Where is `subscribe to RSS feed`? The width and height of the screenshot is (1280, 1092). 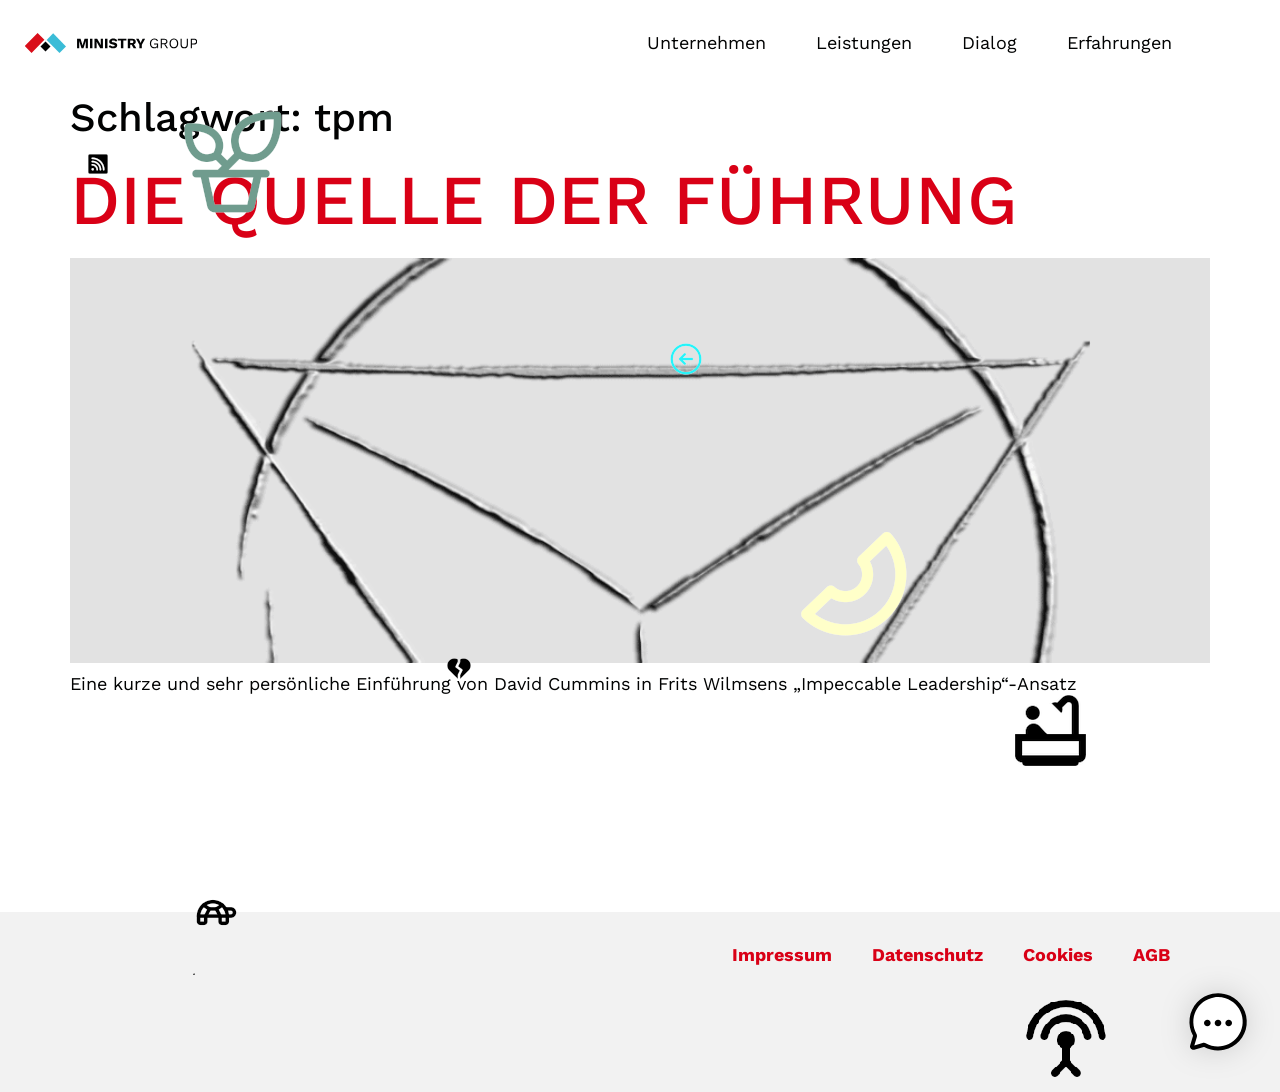 subscribe to RSS feed is located at coordinates (98, 164).